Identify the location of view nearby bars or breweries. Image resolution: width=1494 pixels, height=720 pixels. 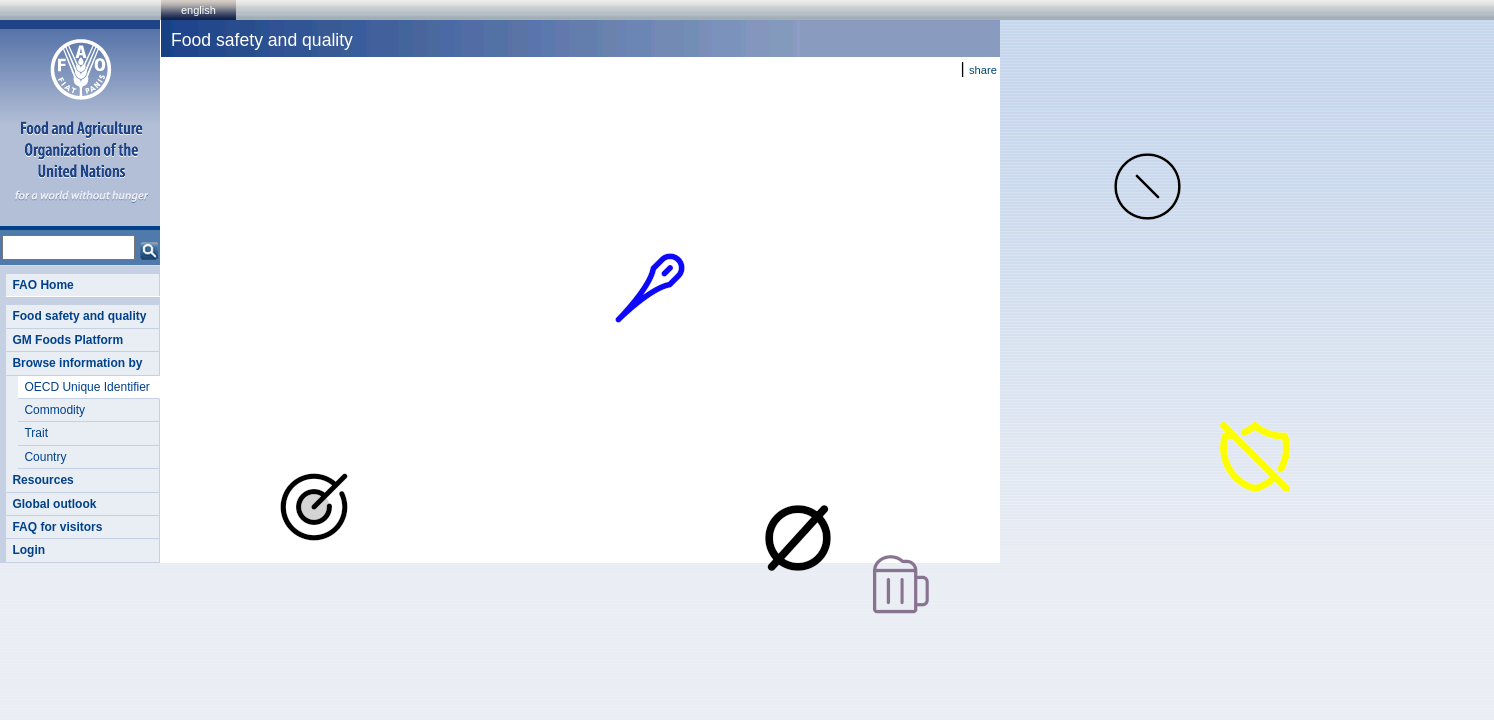
(897, 586).